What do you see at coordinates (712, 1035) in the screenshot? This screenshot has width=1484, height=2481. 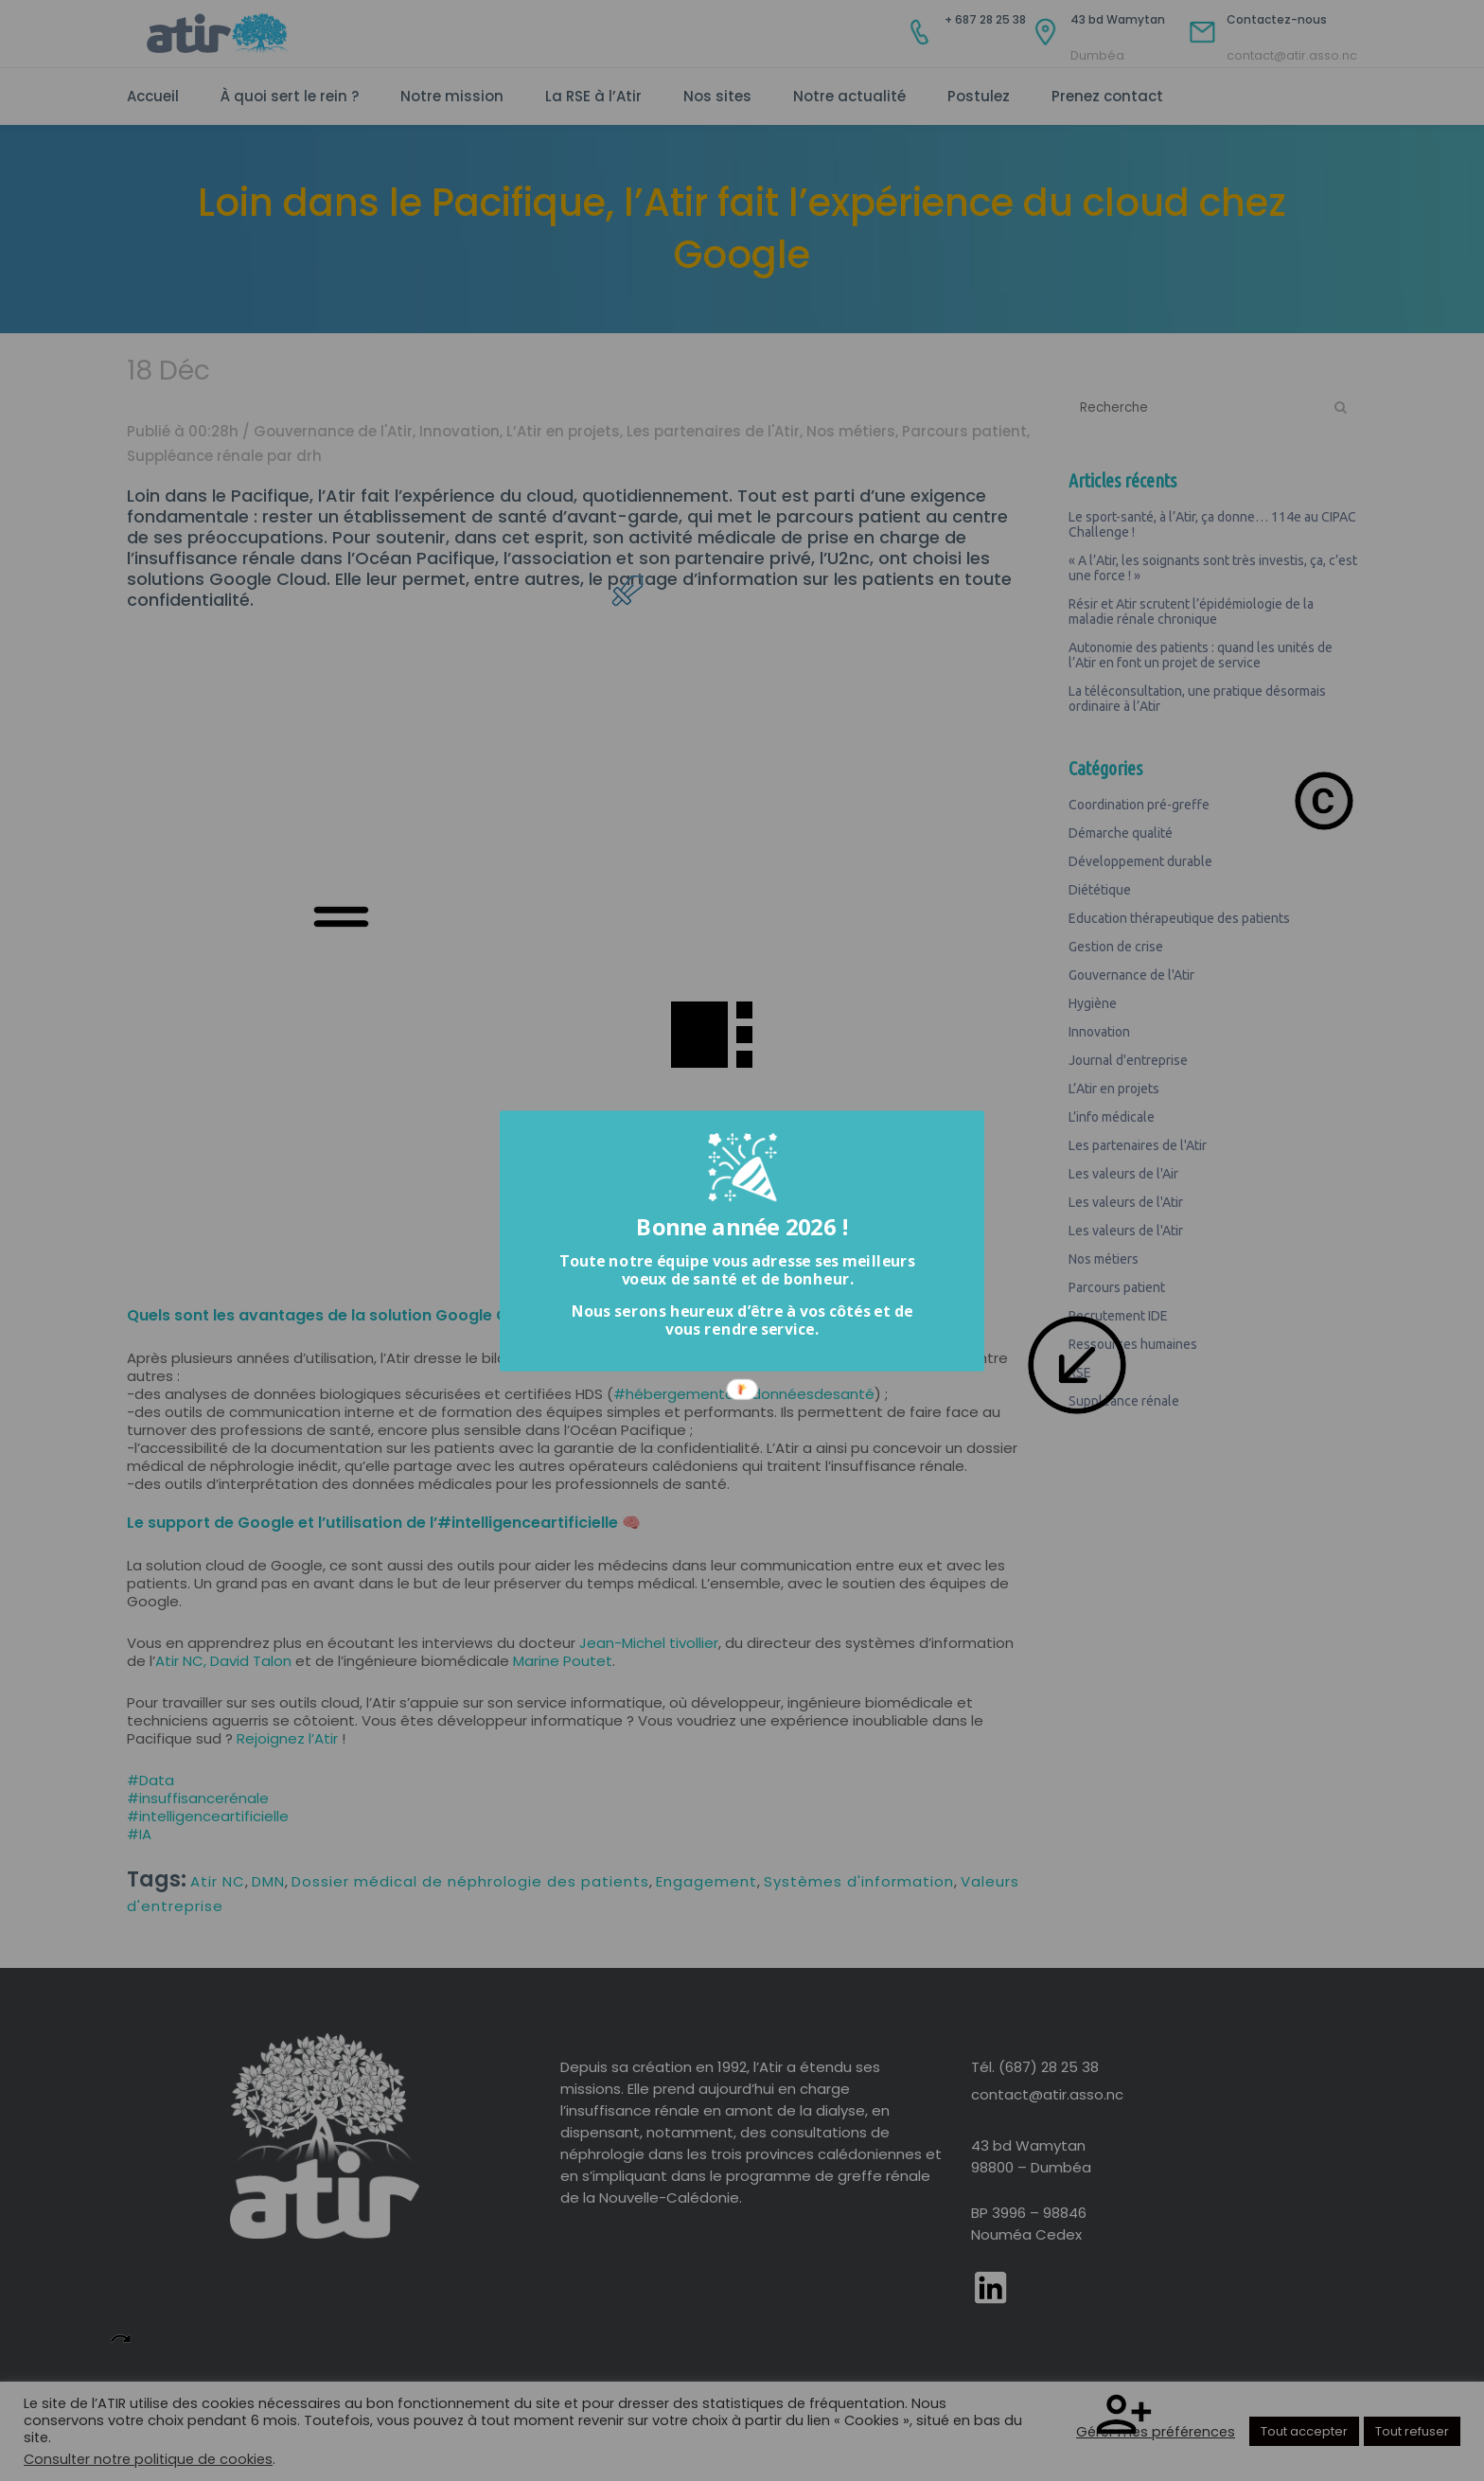 I see `toggle sidebar panel visibility` at bounding box center [712, 1035].